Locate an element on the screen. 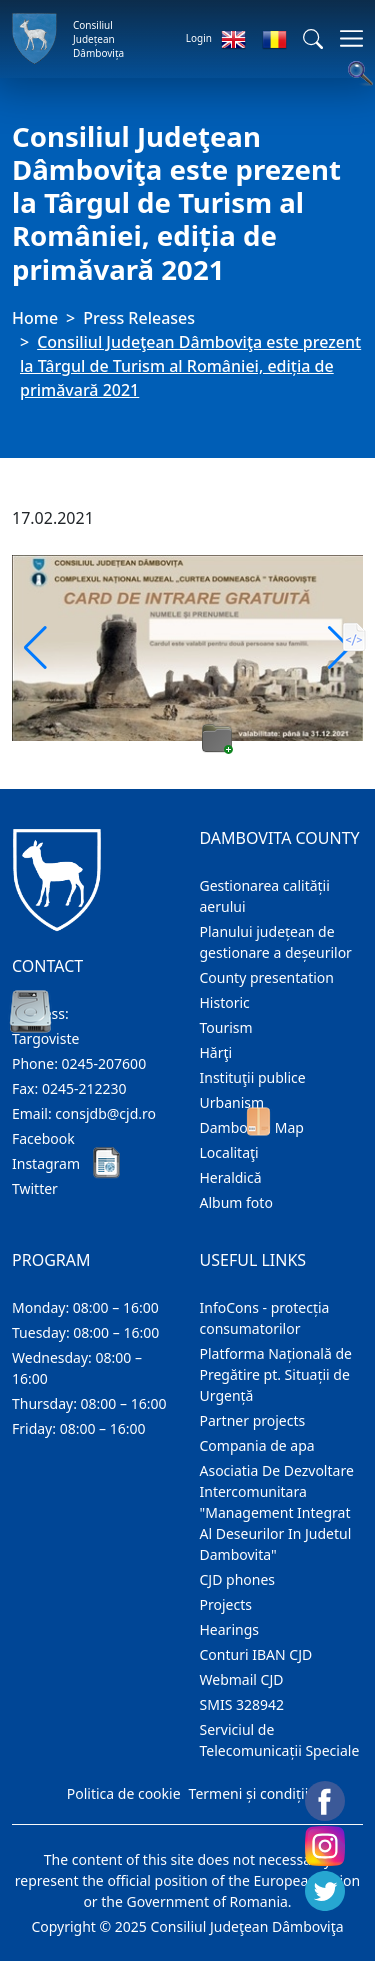  compressed archive file is located at coordinates (258, 1121).